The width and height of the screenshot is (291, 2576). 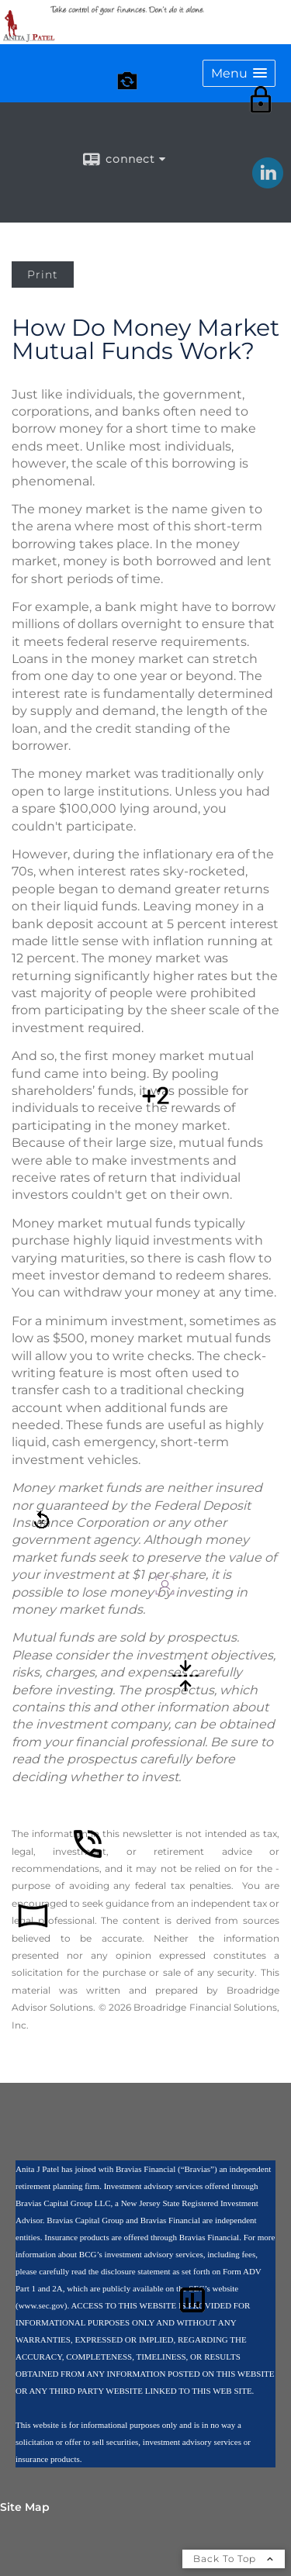 I want to click on focus on or locate a specific user, so click(x=165, y=1585).